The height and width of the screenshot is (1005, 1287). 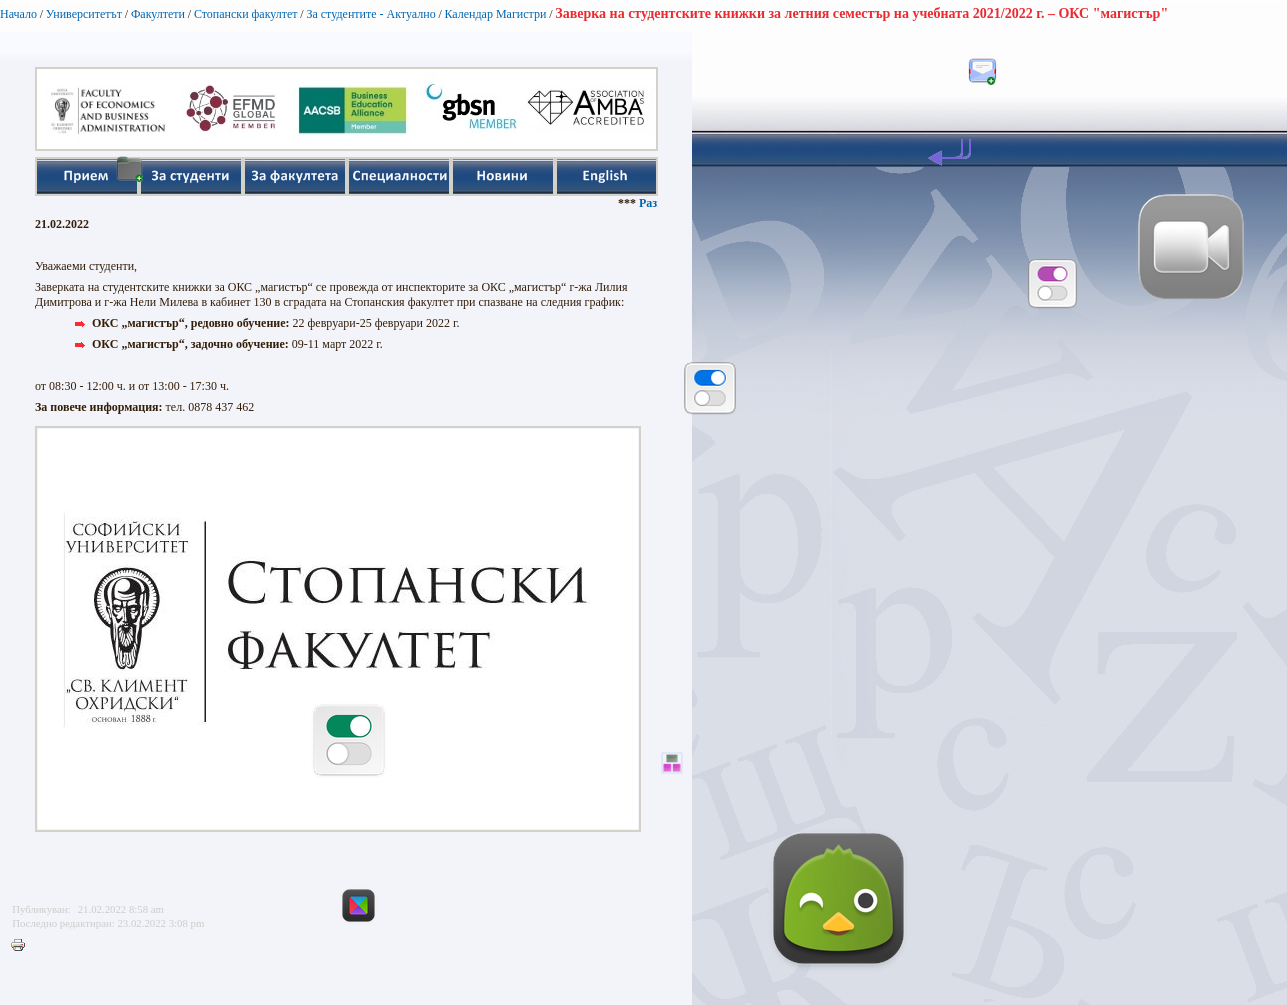 What do you see at coordinates (982, 70) in the screenshot?
I see `compose a new email message` at bounding box center [982, 70].